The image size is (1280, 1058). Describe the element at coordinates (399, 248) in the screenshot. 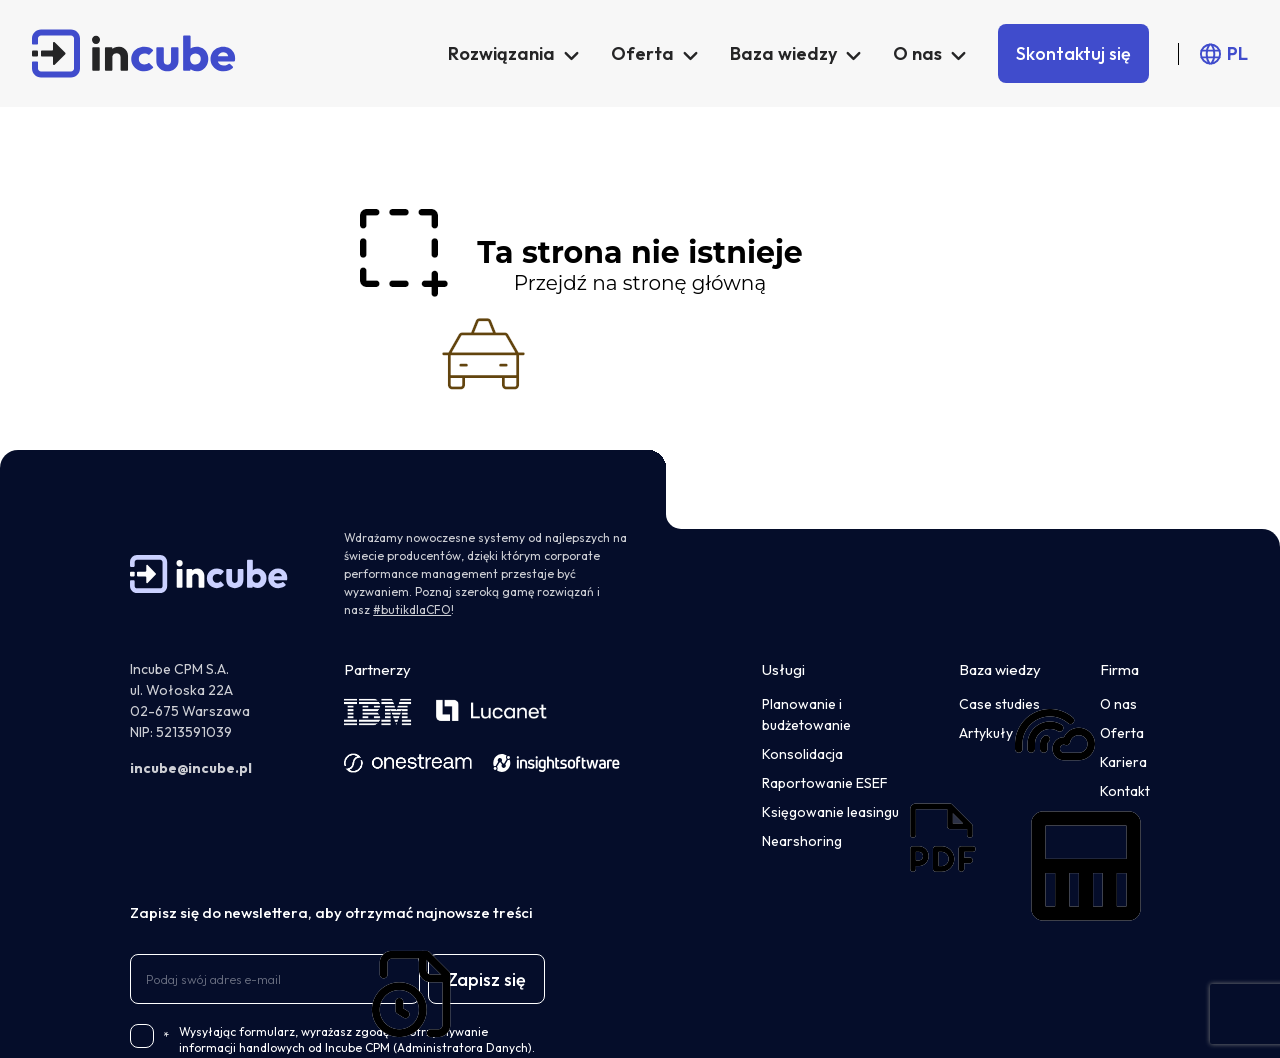

I see `add to current selection` at that location.